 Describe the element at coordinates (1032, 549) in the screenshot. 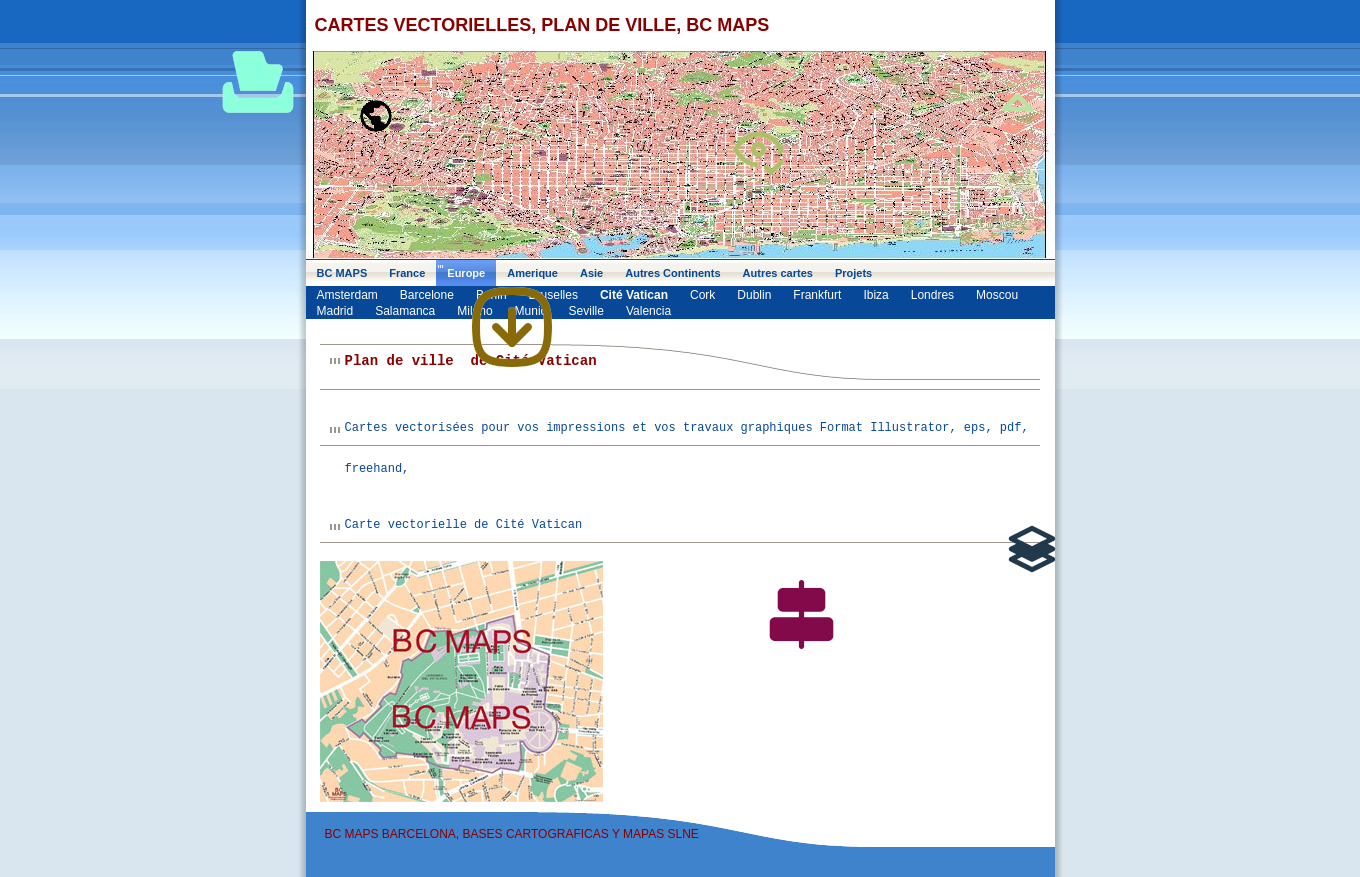

I see `view middle layer in a stack` at that location.